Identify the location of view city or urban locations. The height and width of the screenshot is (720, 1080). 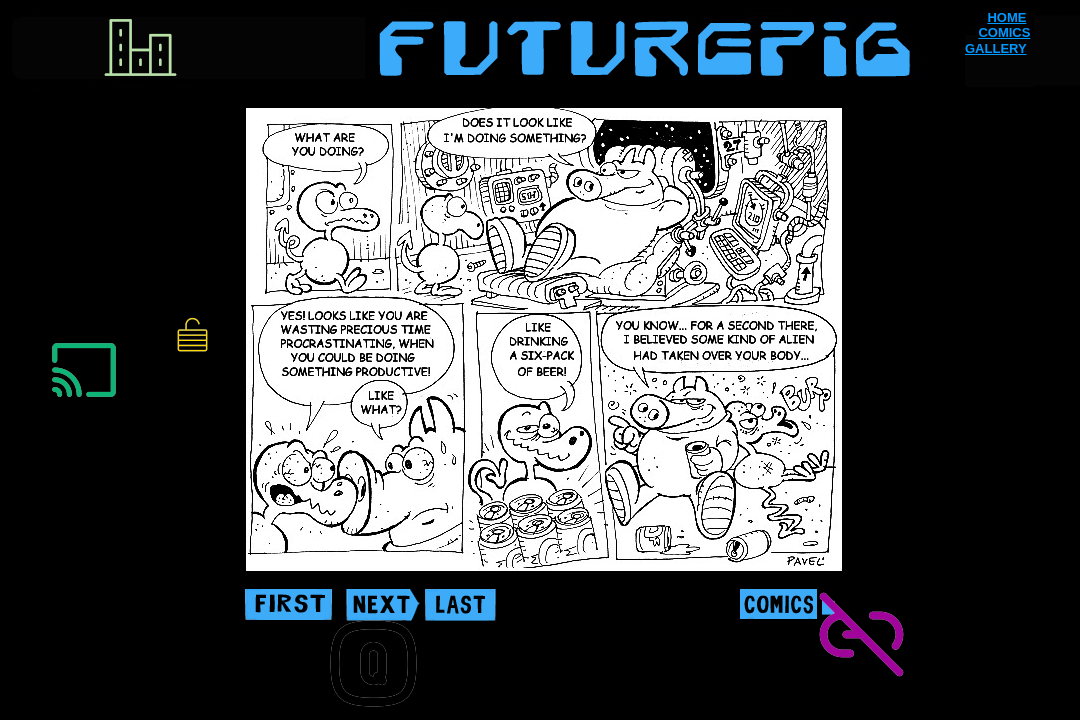
(140, 47).